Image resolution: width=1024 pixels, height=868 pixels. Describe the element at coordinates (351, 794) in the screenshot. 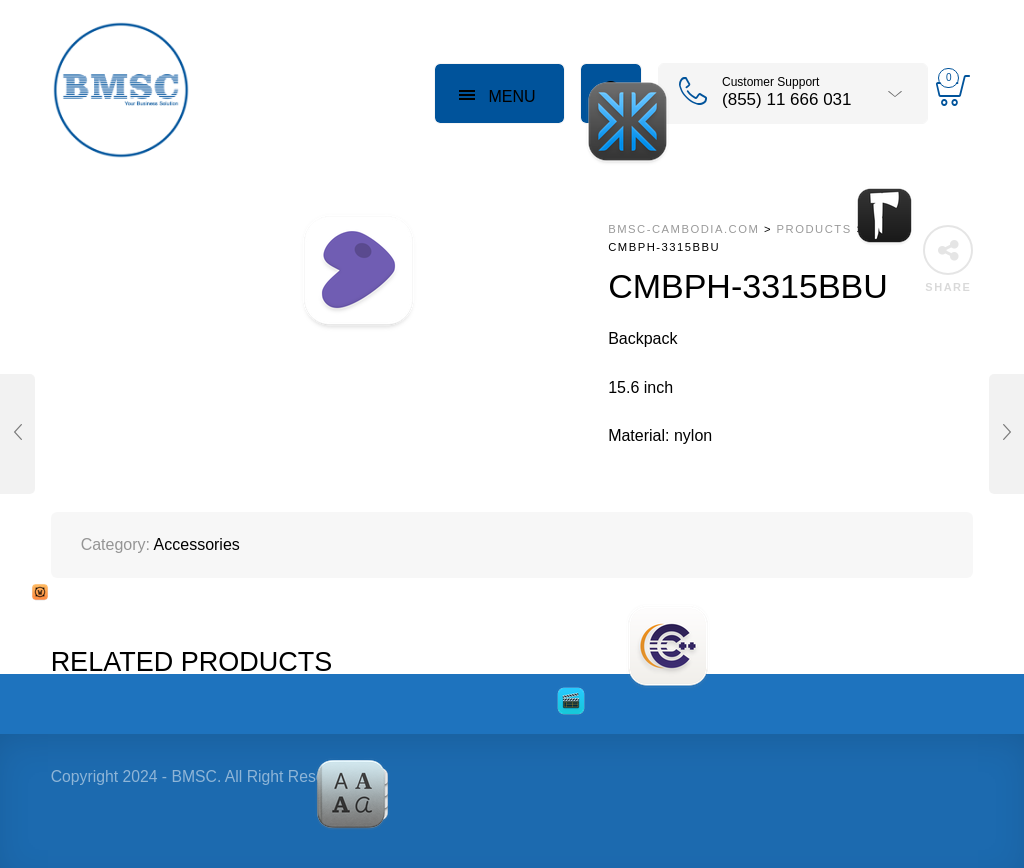

I see `open font book to manage installed fonts` at that location.